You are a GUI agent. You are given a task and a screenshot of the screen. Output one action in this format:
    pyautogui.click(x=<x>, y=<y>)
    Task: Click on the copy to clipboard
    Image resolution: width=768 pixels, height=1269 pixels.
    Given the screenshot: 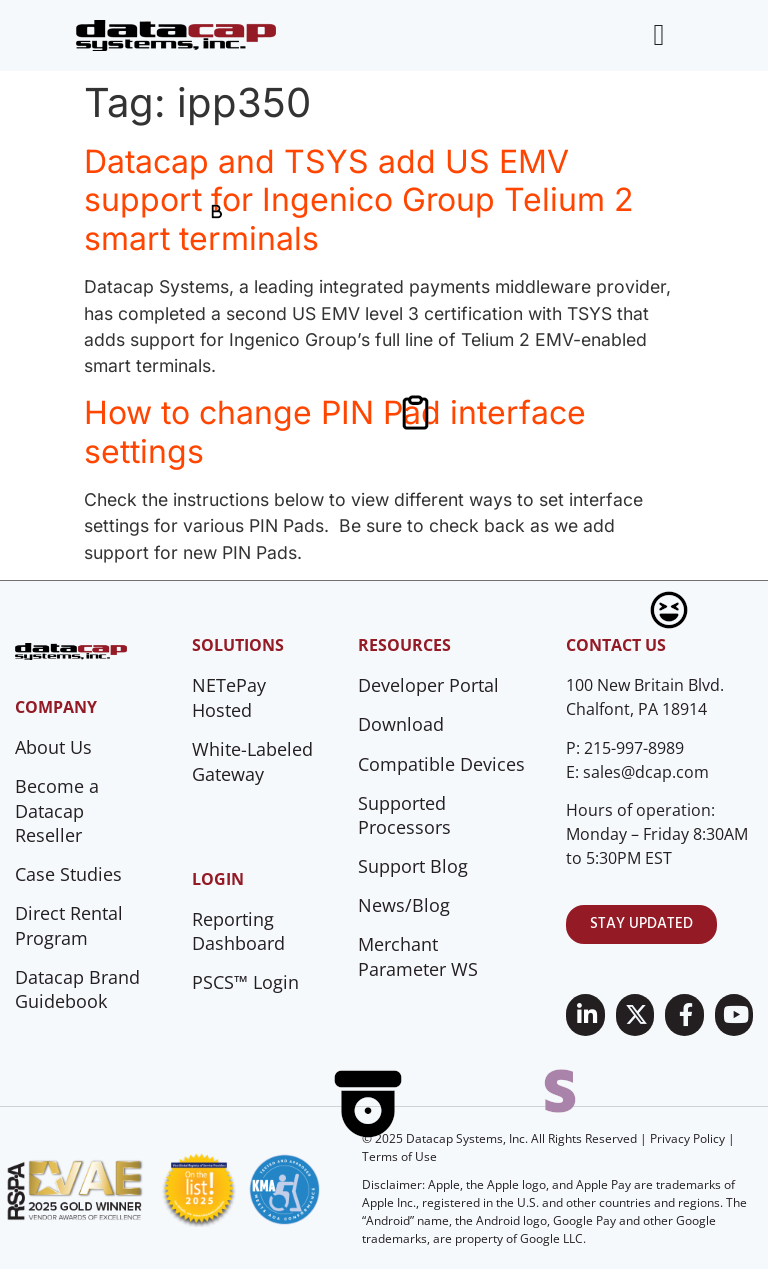 What is the action you would take?
    pyautogui.click(x=415, y=412)
    